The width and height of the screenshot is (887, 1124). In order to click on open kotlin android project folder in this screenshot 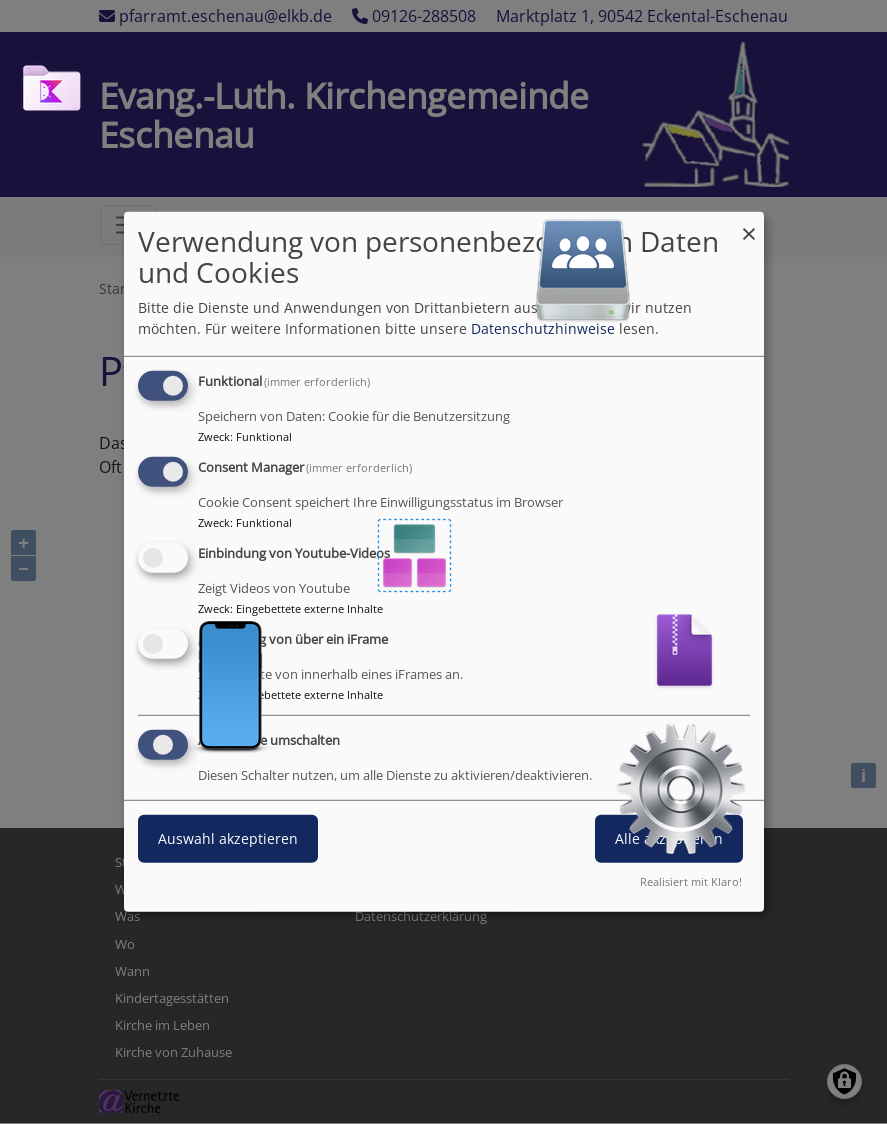, I will do `click(51, 89)`.